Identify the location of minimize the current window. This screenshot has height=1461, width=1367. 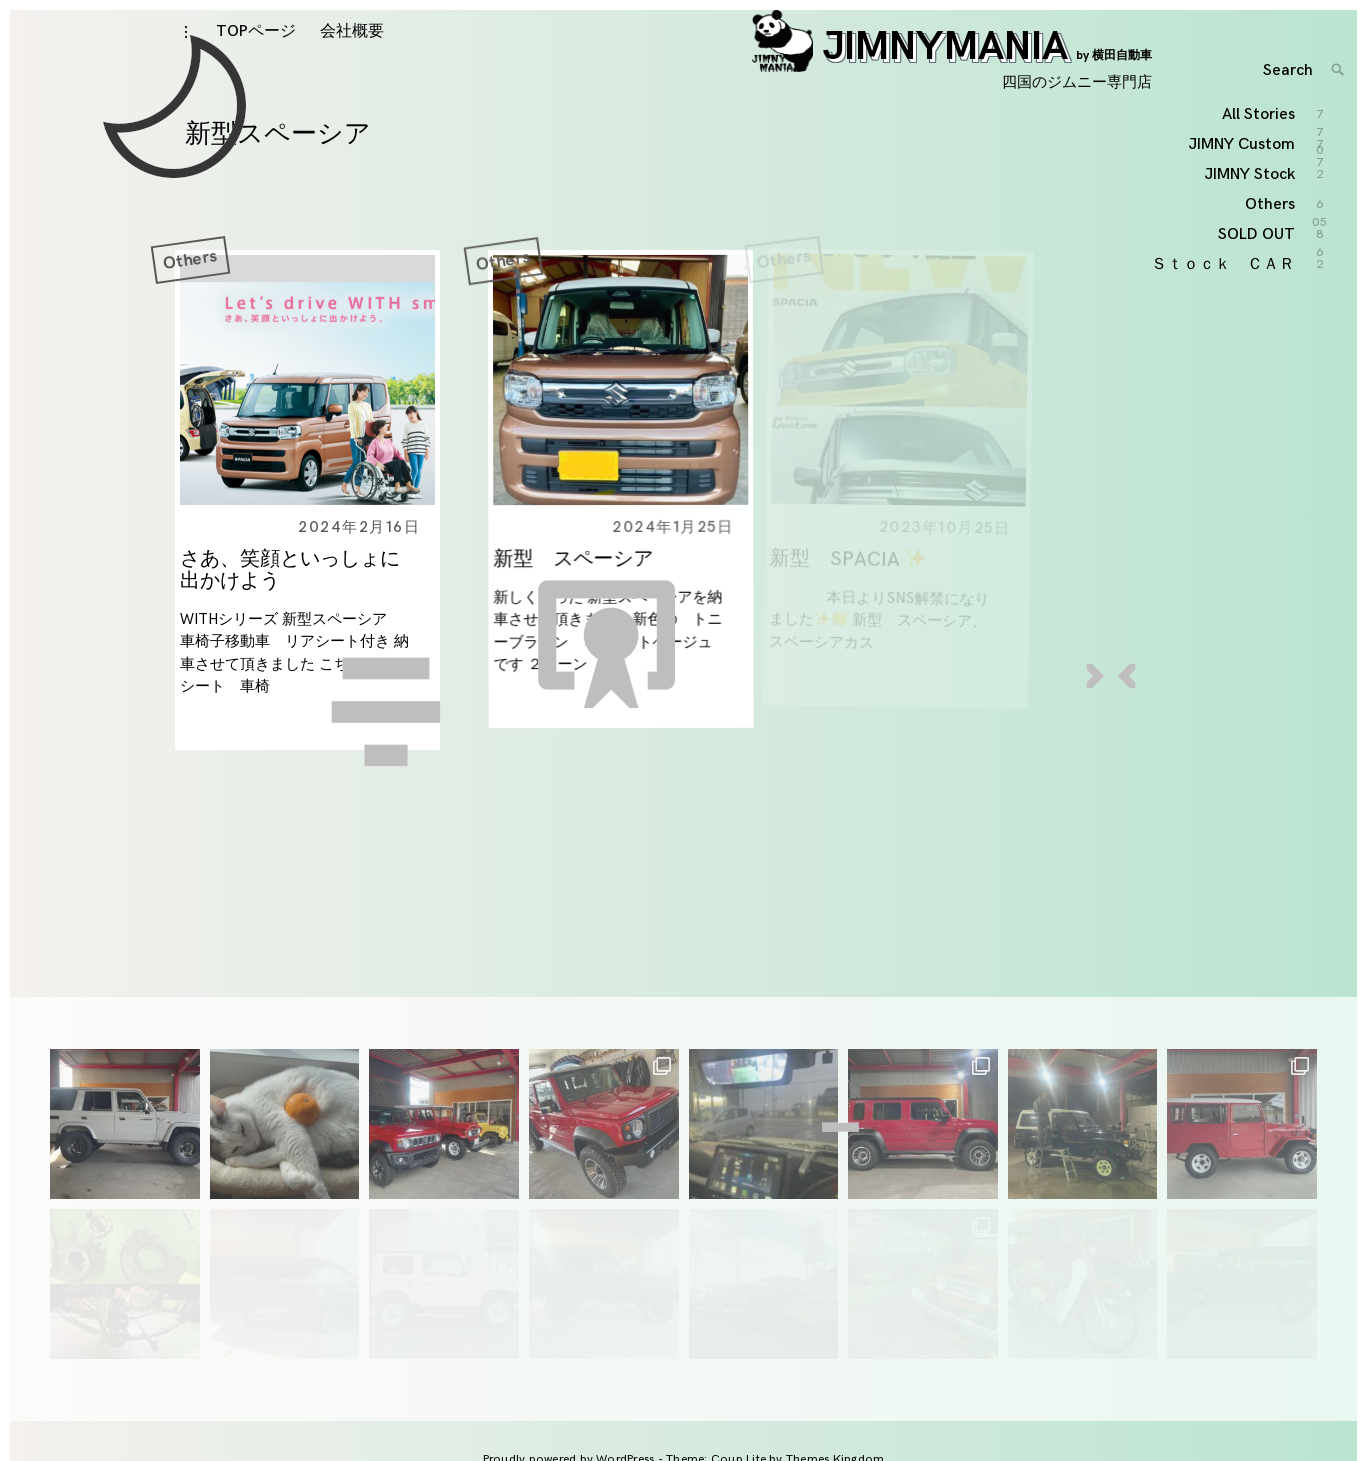
(840, 1113).